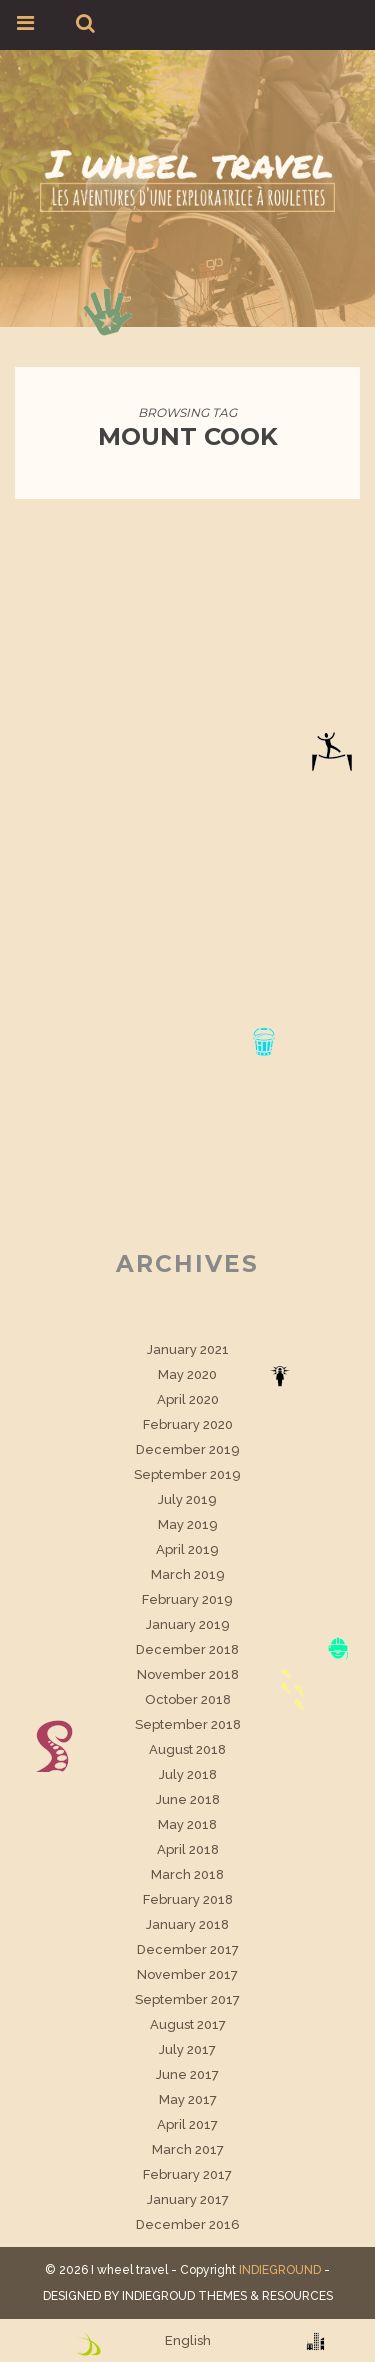 The image size is (375, 2362). What do you see at coordinates (108, 313) in the screenshot?
I see `activate magic or special ability` at bounding box center [108, 313].